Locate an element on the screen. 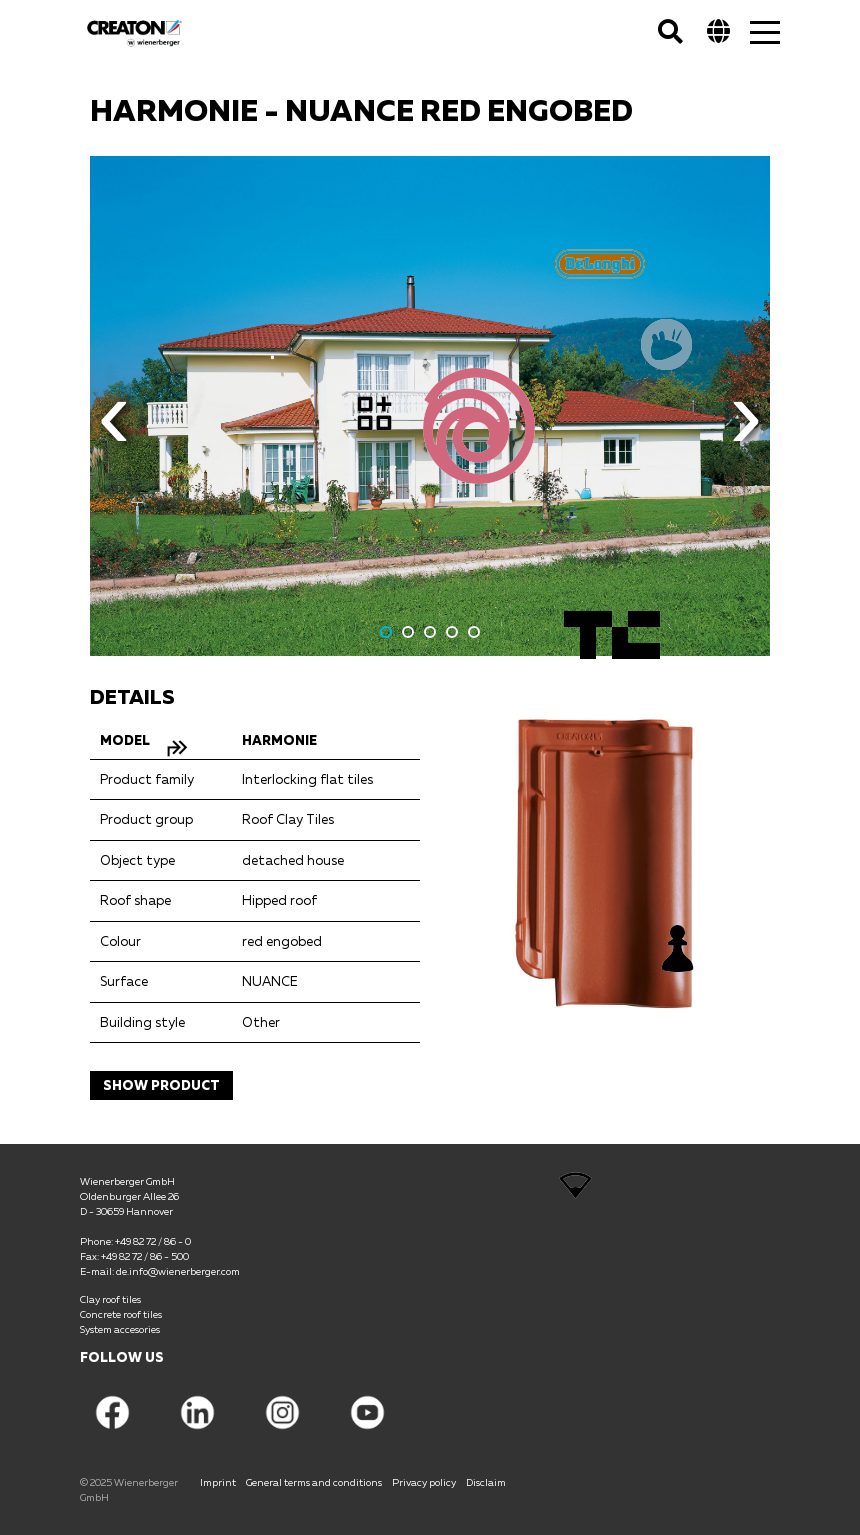 This screenshot has height=1535, width=860. open Ubisoft app or game launcher is located at coordinates (479, 426).